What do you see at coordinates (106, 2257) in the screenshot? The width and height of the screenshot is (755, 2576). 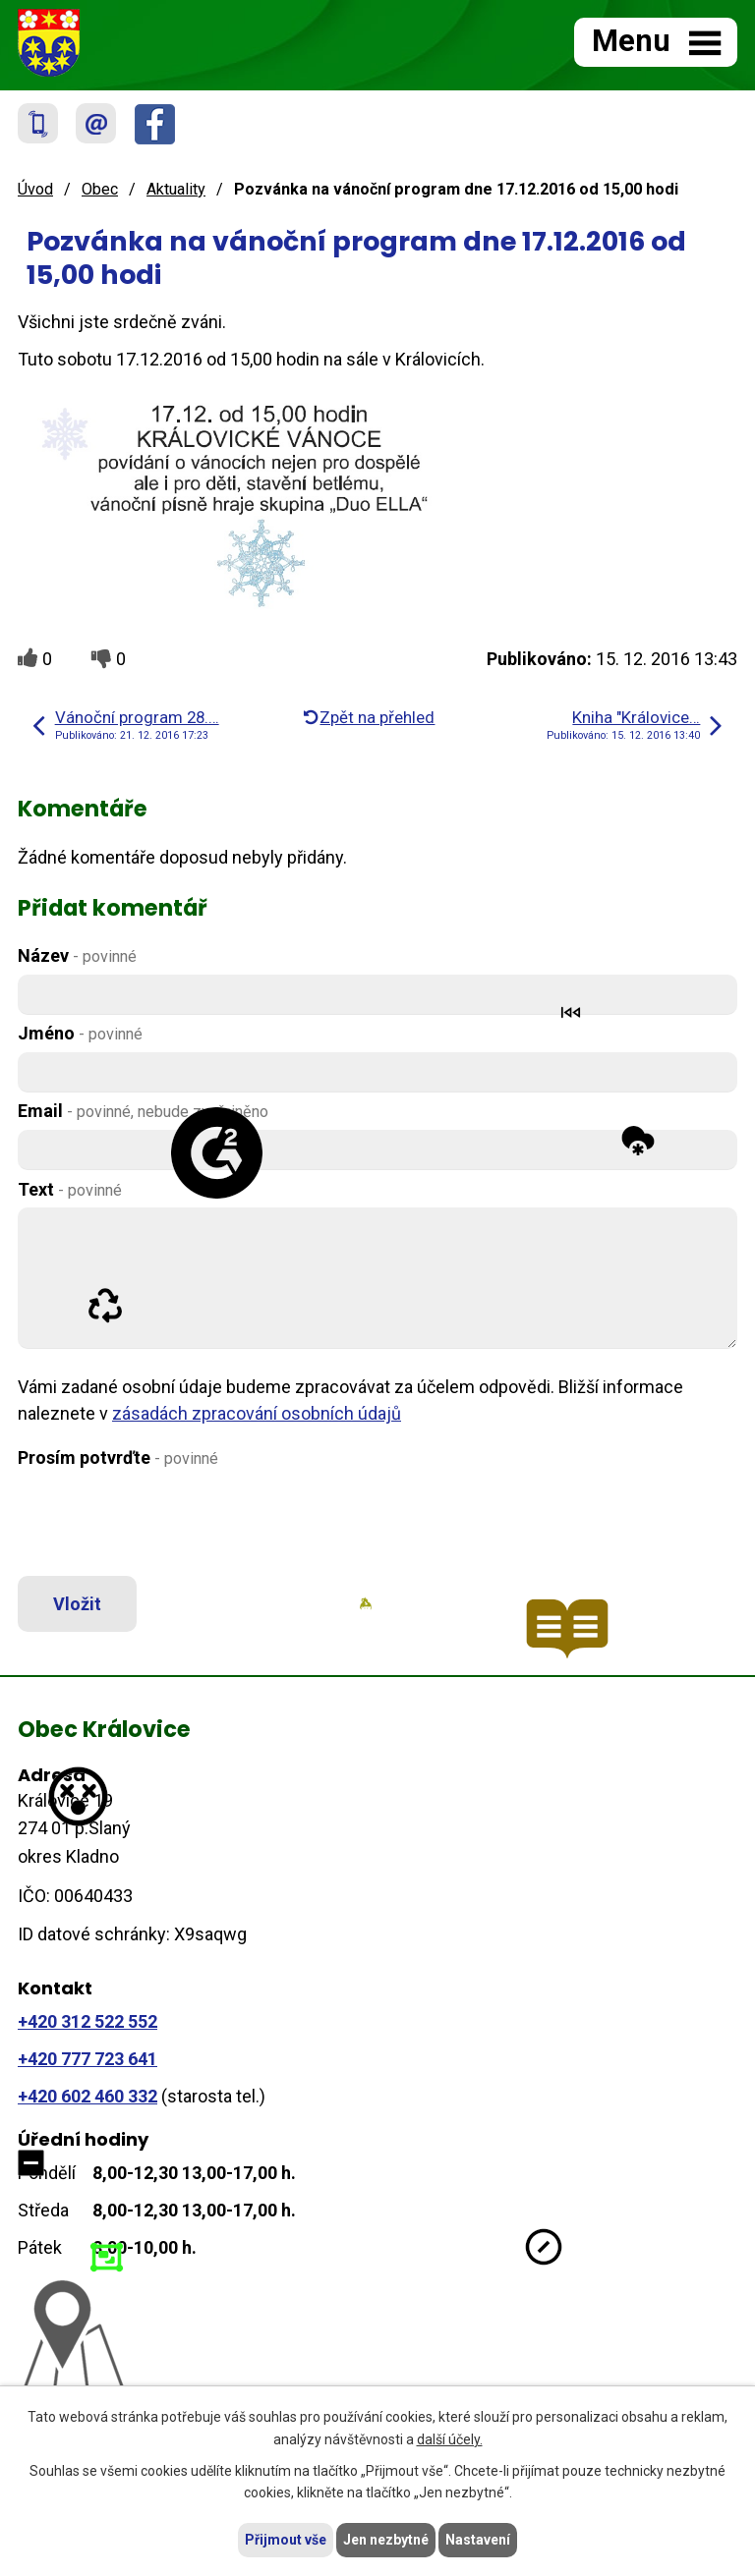 I see `group selected objects together` at bounding box center [106, 2257].